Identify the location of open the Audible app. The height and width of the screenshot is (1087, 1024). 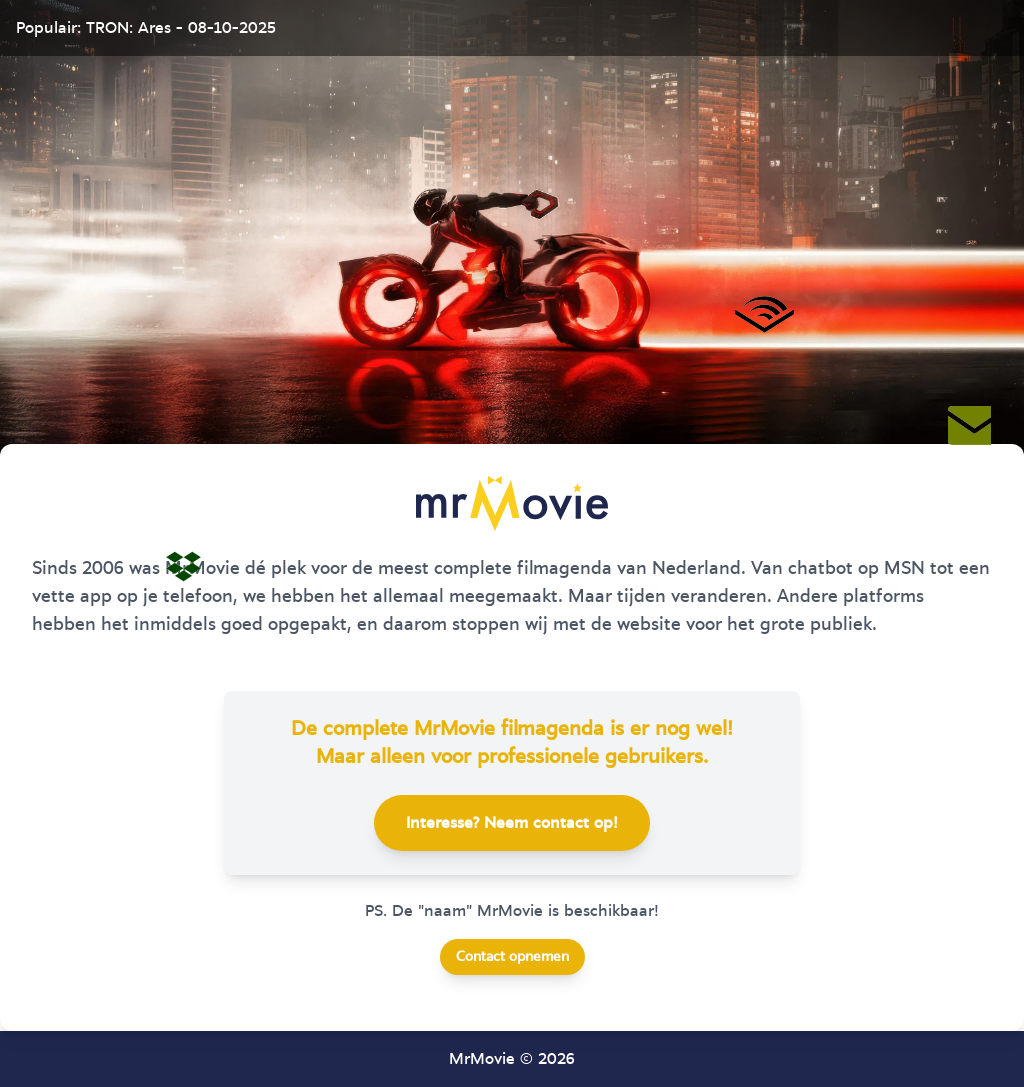
(764, 314).